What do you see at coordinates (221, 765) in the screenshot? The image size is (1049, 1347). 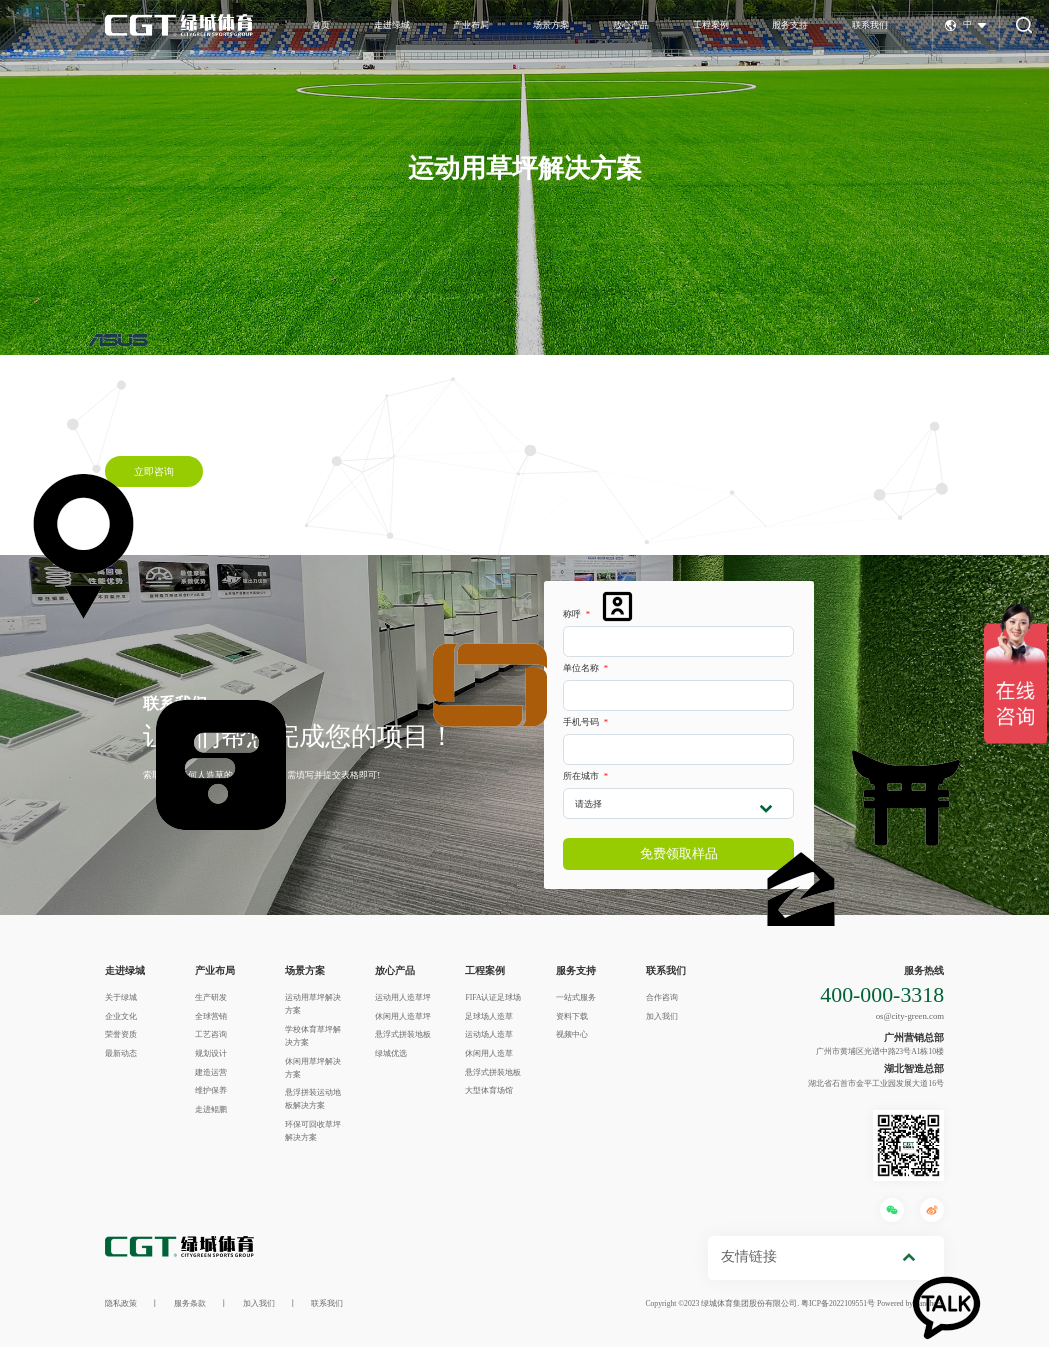 I see `open the Folo app` at bounding box center [221, 765].